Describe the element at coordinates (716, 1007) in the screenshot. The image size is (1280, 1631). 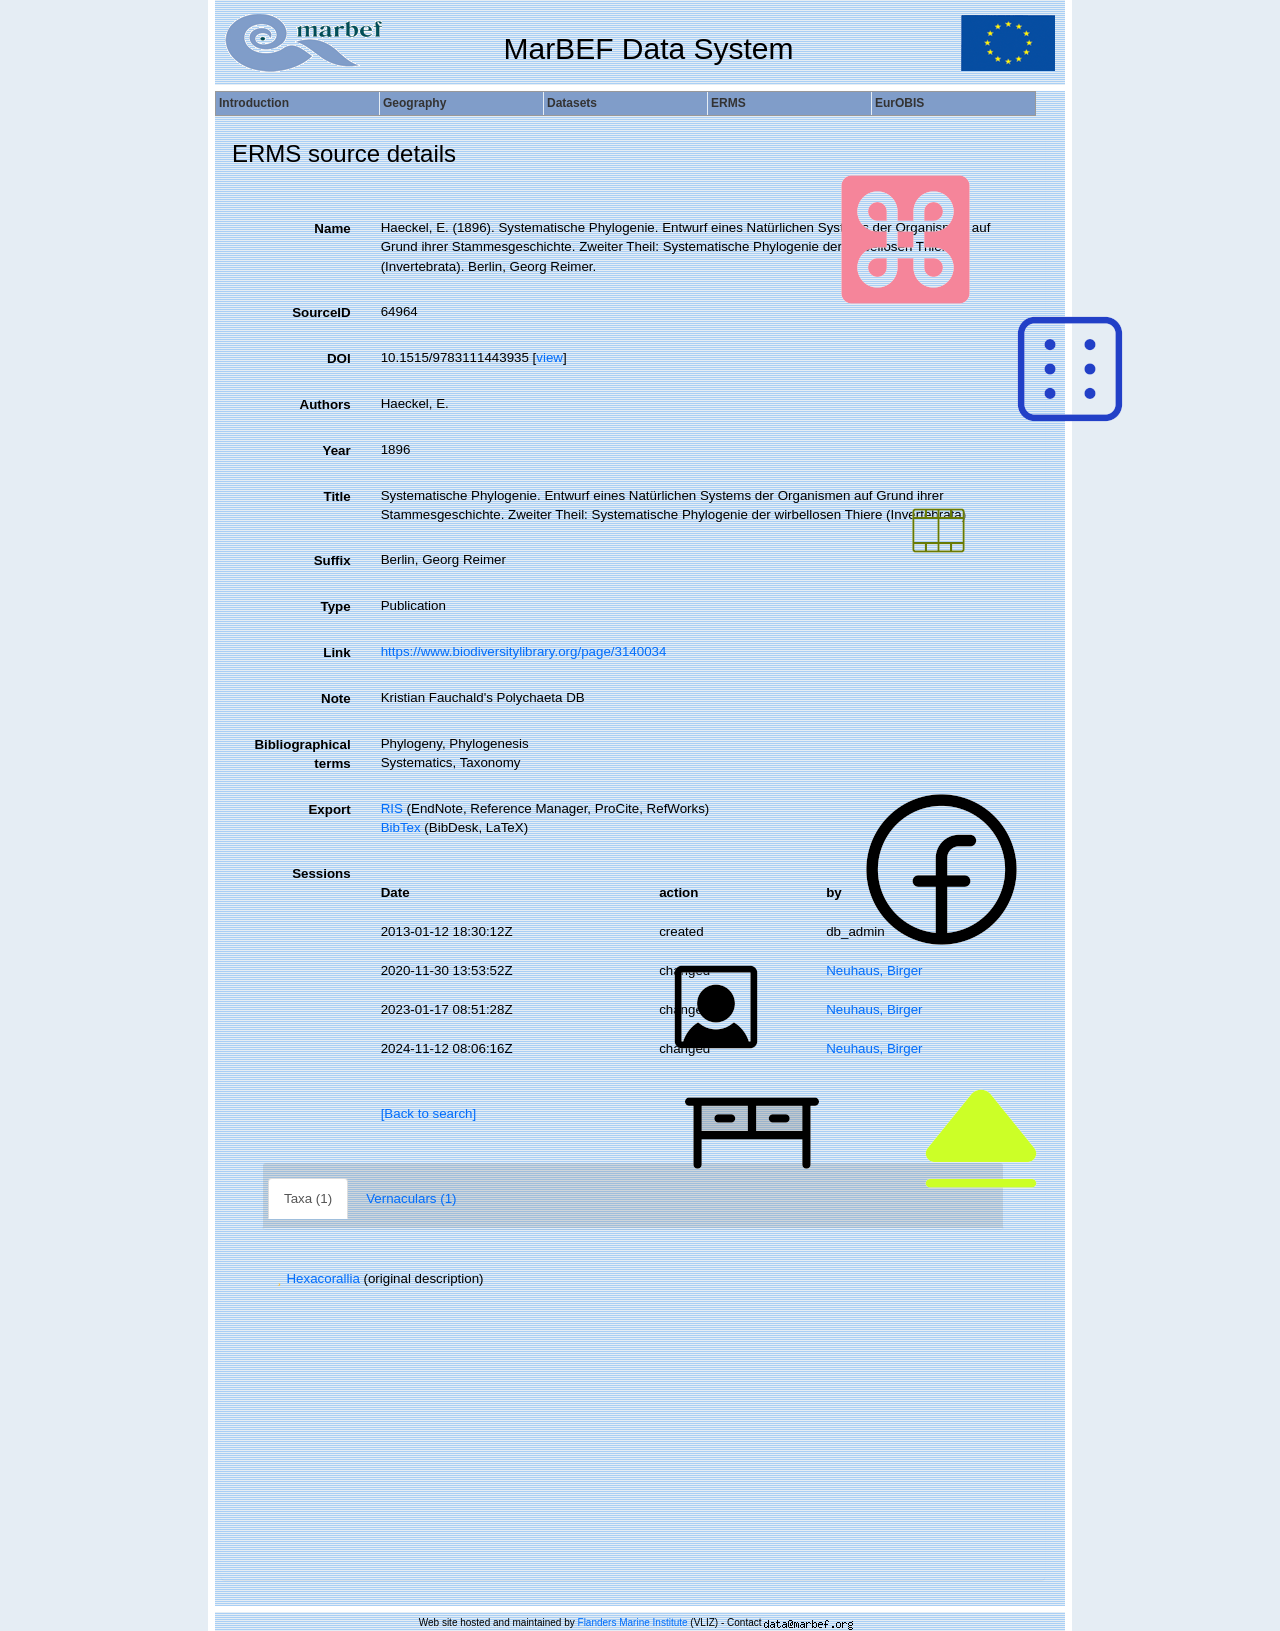
I see `view user profile` at that location.